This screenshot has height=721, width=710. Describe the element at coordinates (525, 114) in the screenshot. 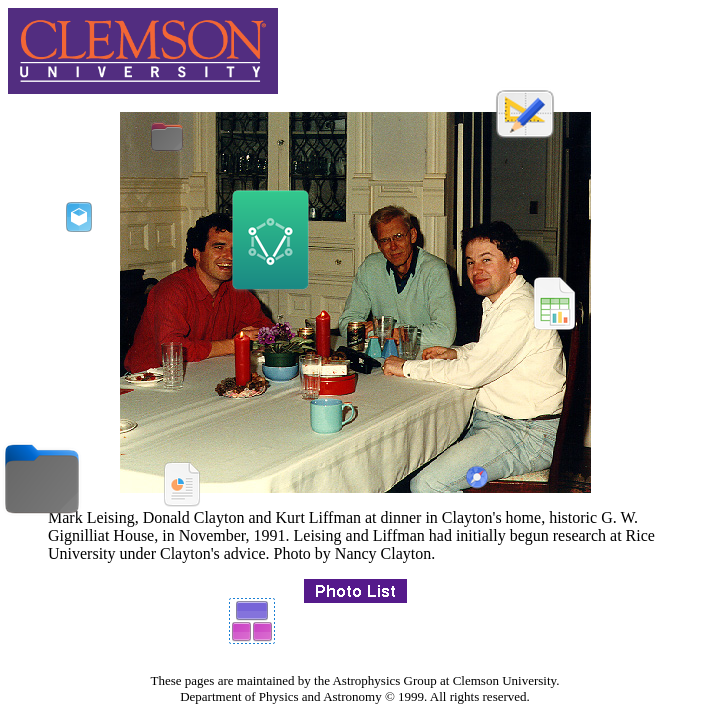

I see `access accessories and utility applications` at that location.